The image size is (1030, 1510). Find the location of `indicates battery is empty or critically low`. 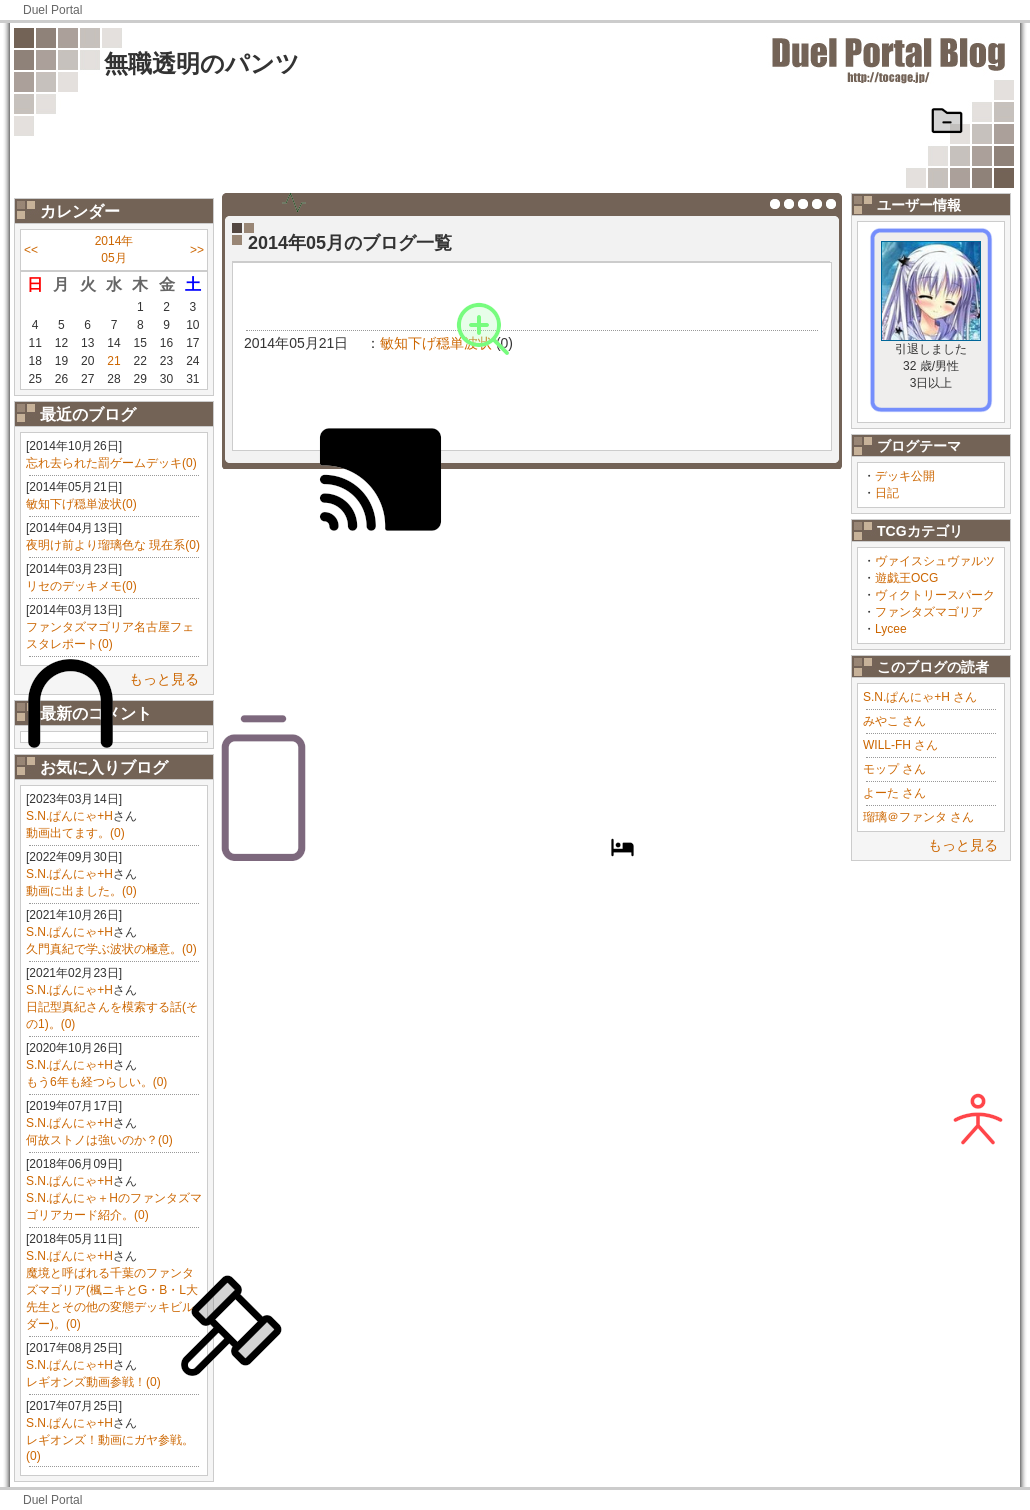

indicates battery is empty or critically low is located at coordinates (263, 790).